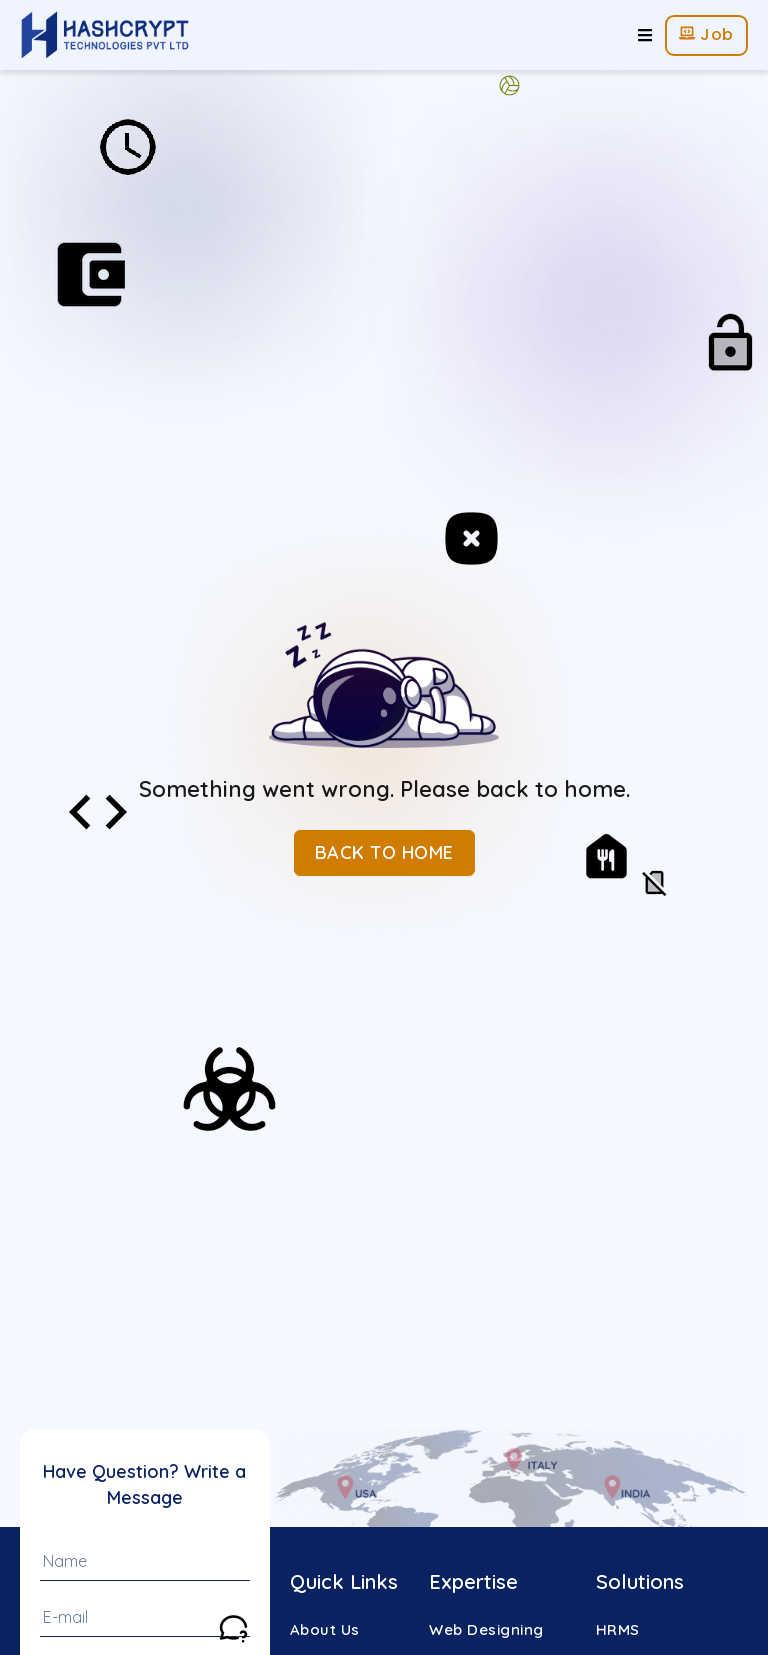 This screenshot has height=1655, width=768. Describe the element at coordinates (89, 274) in the screenshot. I see `access your digital wallet` at that location.